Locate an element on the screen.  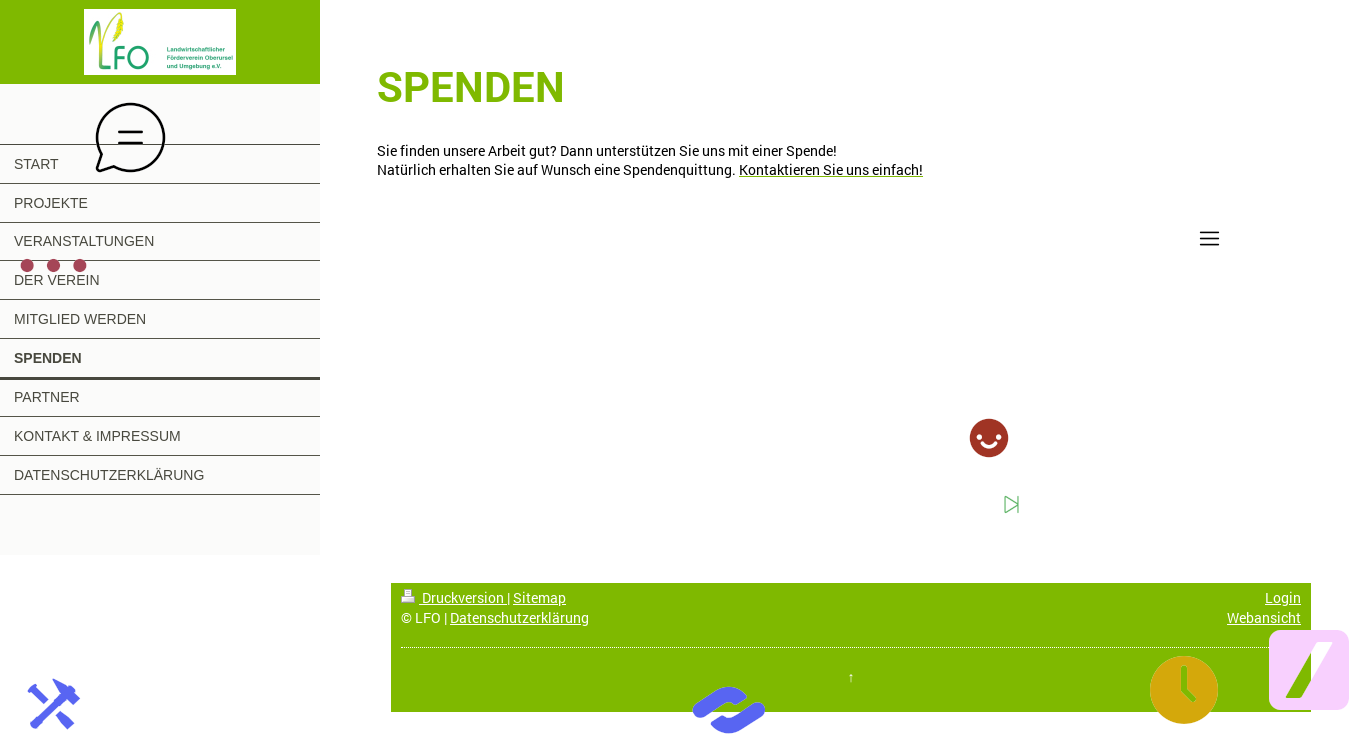
skip to the next track or media item is located at coordinates (1011, 504).